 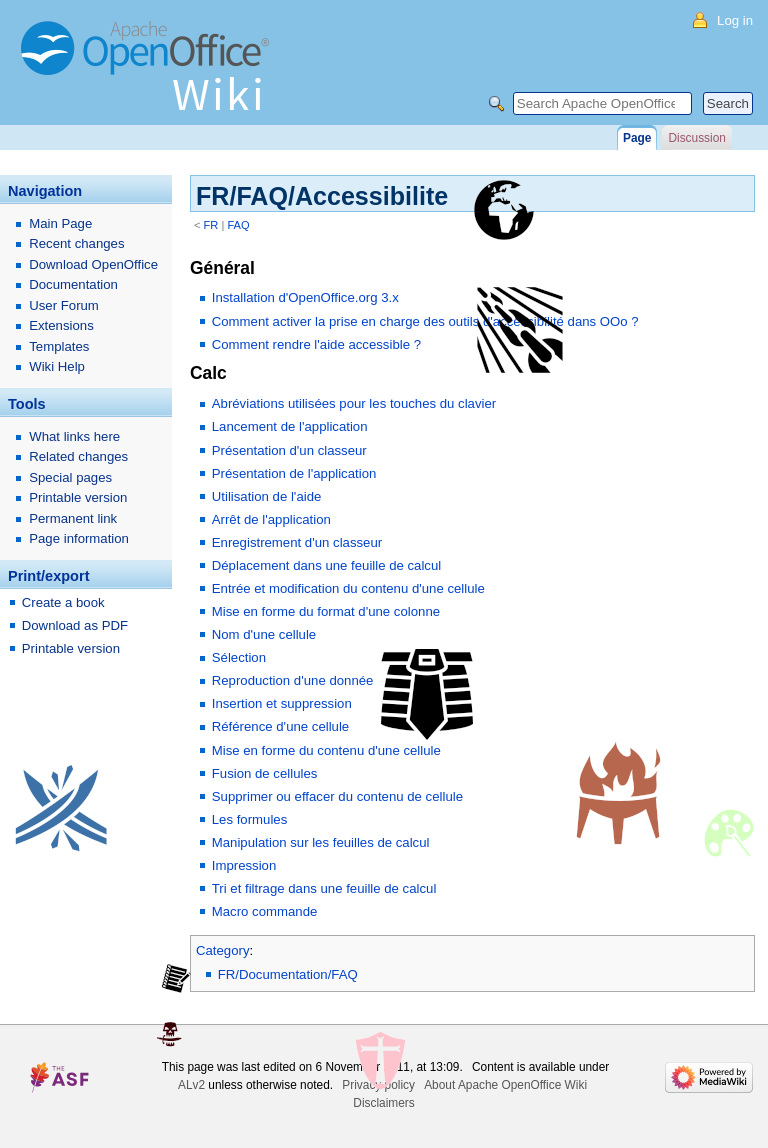 I want to click on select africa/europe region, so click(x=504, y=210).